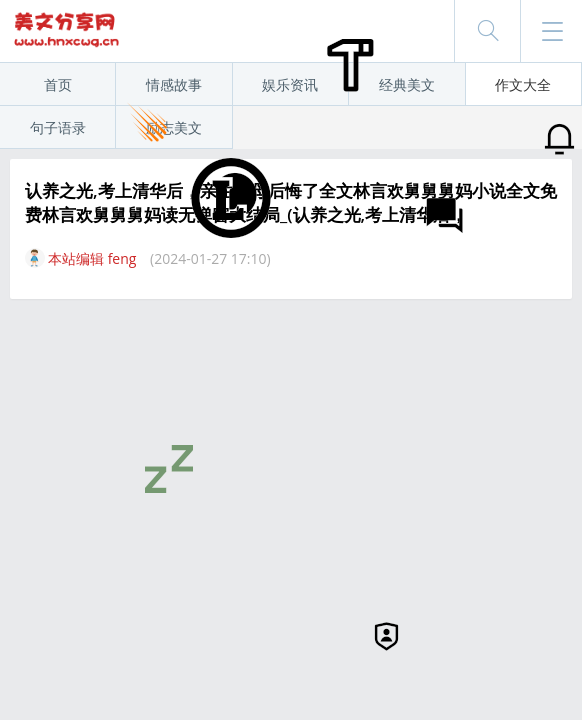 The height and width of the screenshot is (720, 582). What do you see at coordinates (386, 636) in the screenshot?
I see `access user privacy and security settings` at bounding box center [386, 636].